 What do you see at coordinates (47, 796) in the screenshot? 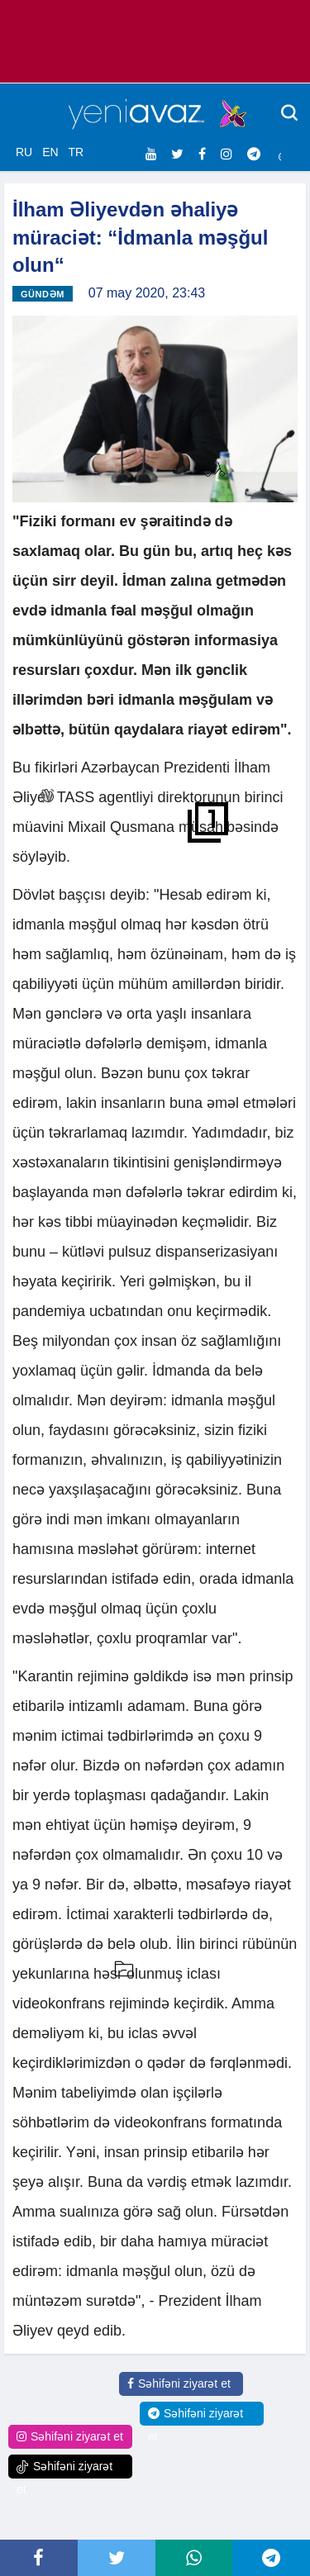
I see `send a friendly greeting or wave` at bounding box center [47, 796].